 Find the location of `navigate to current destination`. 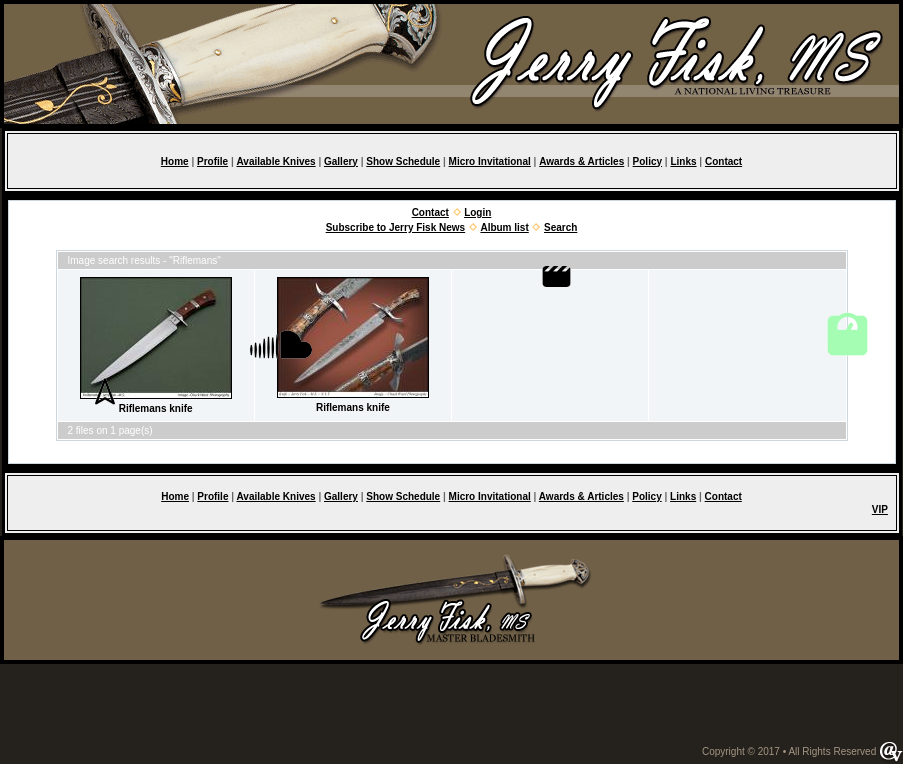

navigate to current destination is located at coordinates (105, 392).